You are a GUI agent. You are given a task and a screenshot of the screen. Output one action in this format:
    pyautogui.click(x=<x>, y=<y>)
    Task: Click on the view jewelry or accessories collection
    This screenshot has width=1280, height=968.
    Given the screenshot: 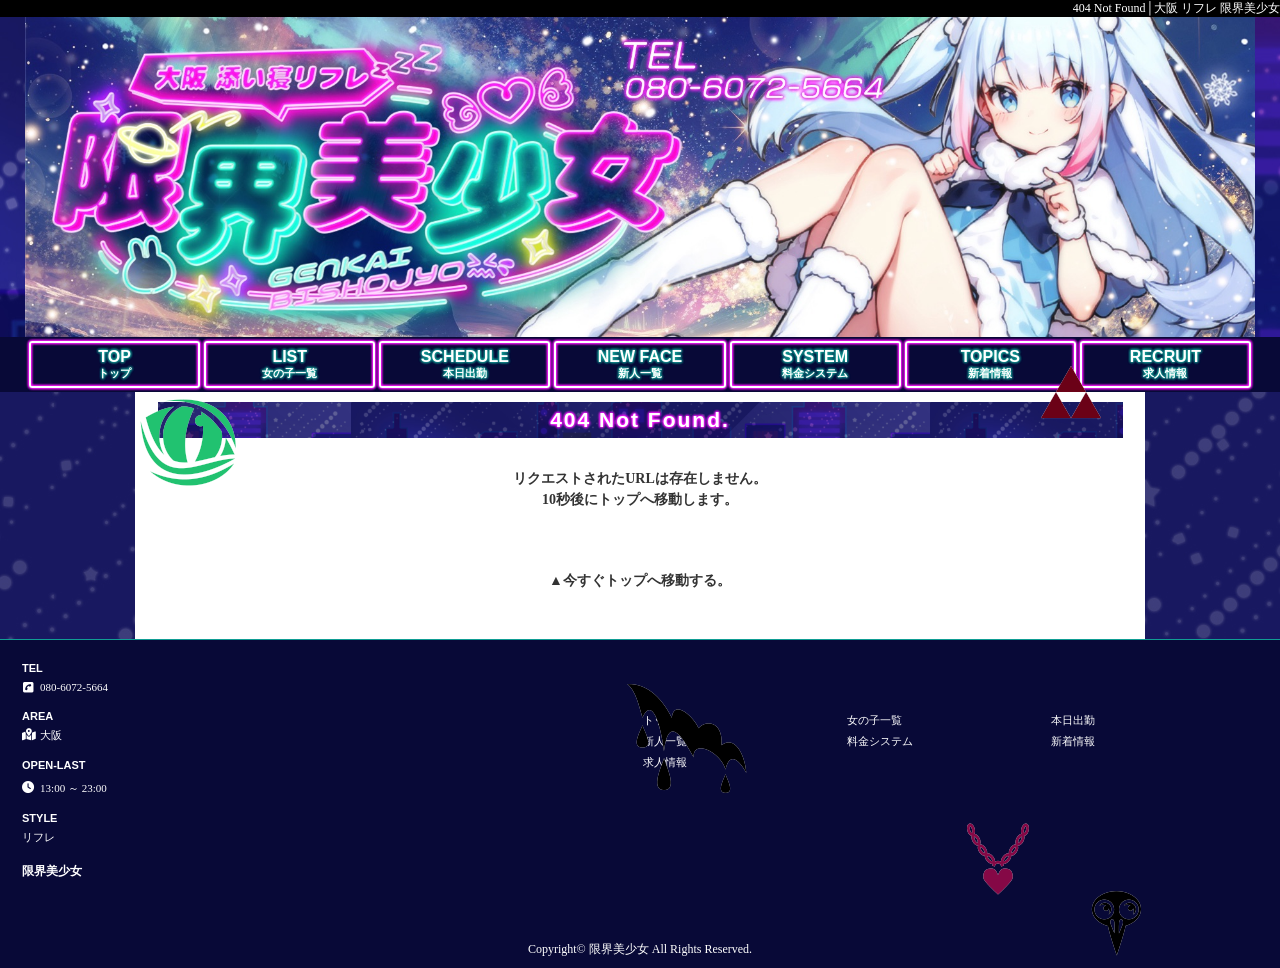 What is the action you would take?
    pyautogui.click(x=998, y=859)
    